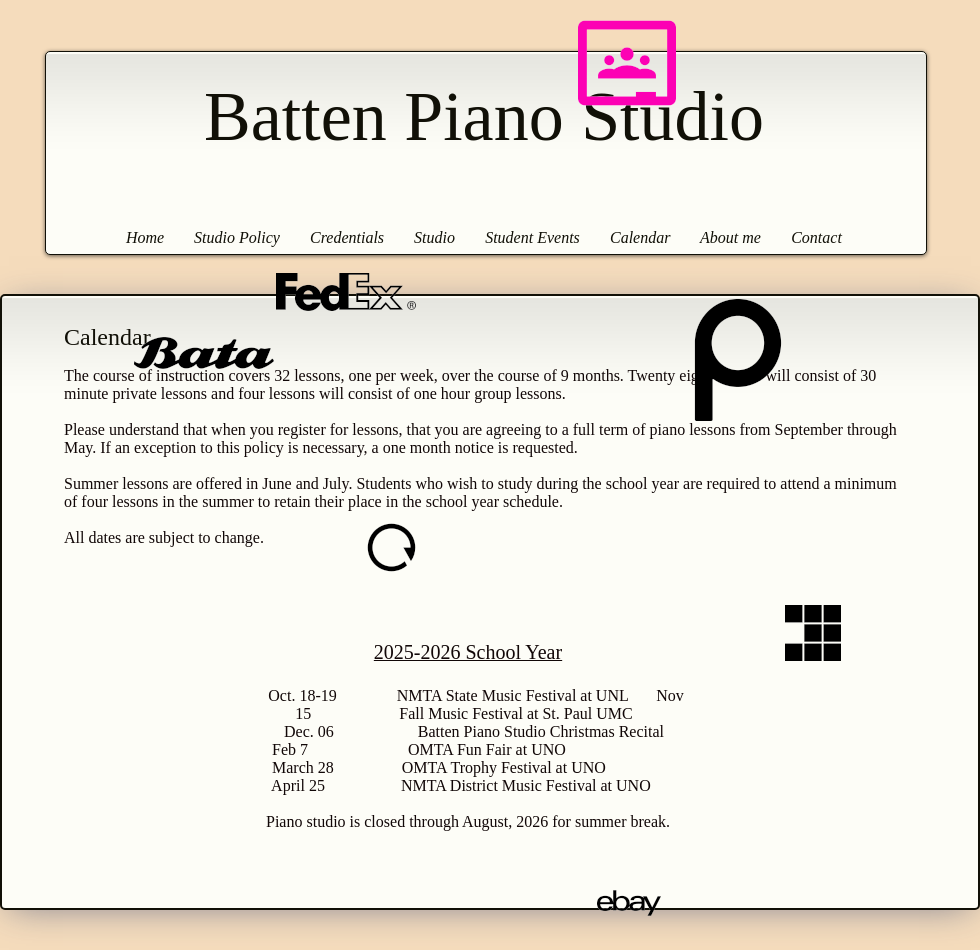  I want to click on pnpm package manager logo, so click(813, 633).